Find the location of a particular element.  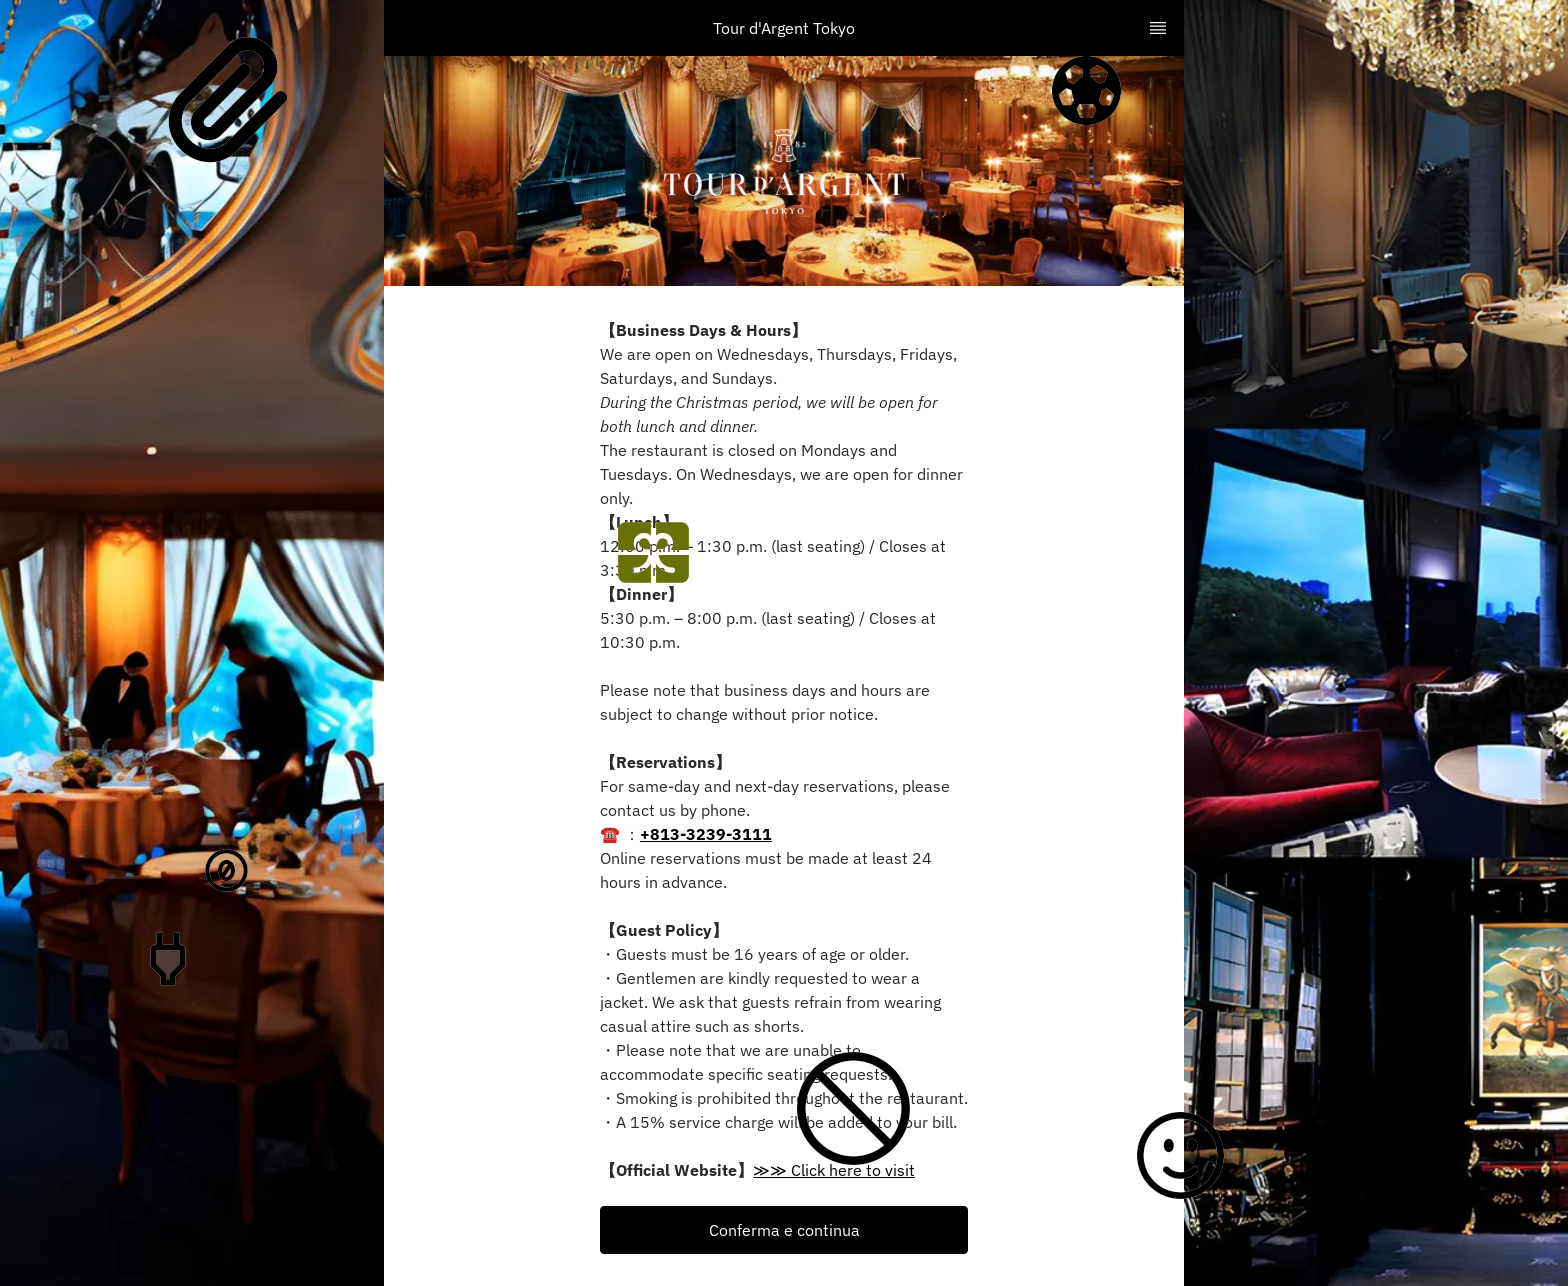

view or redeem a gift is located at coordinates (653, 552).